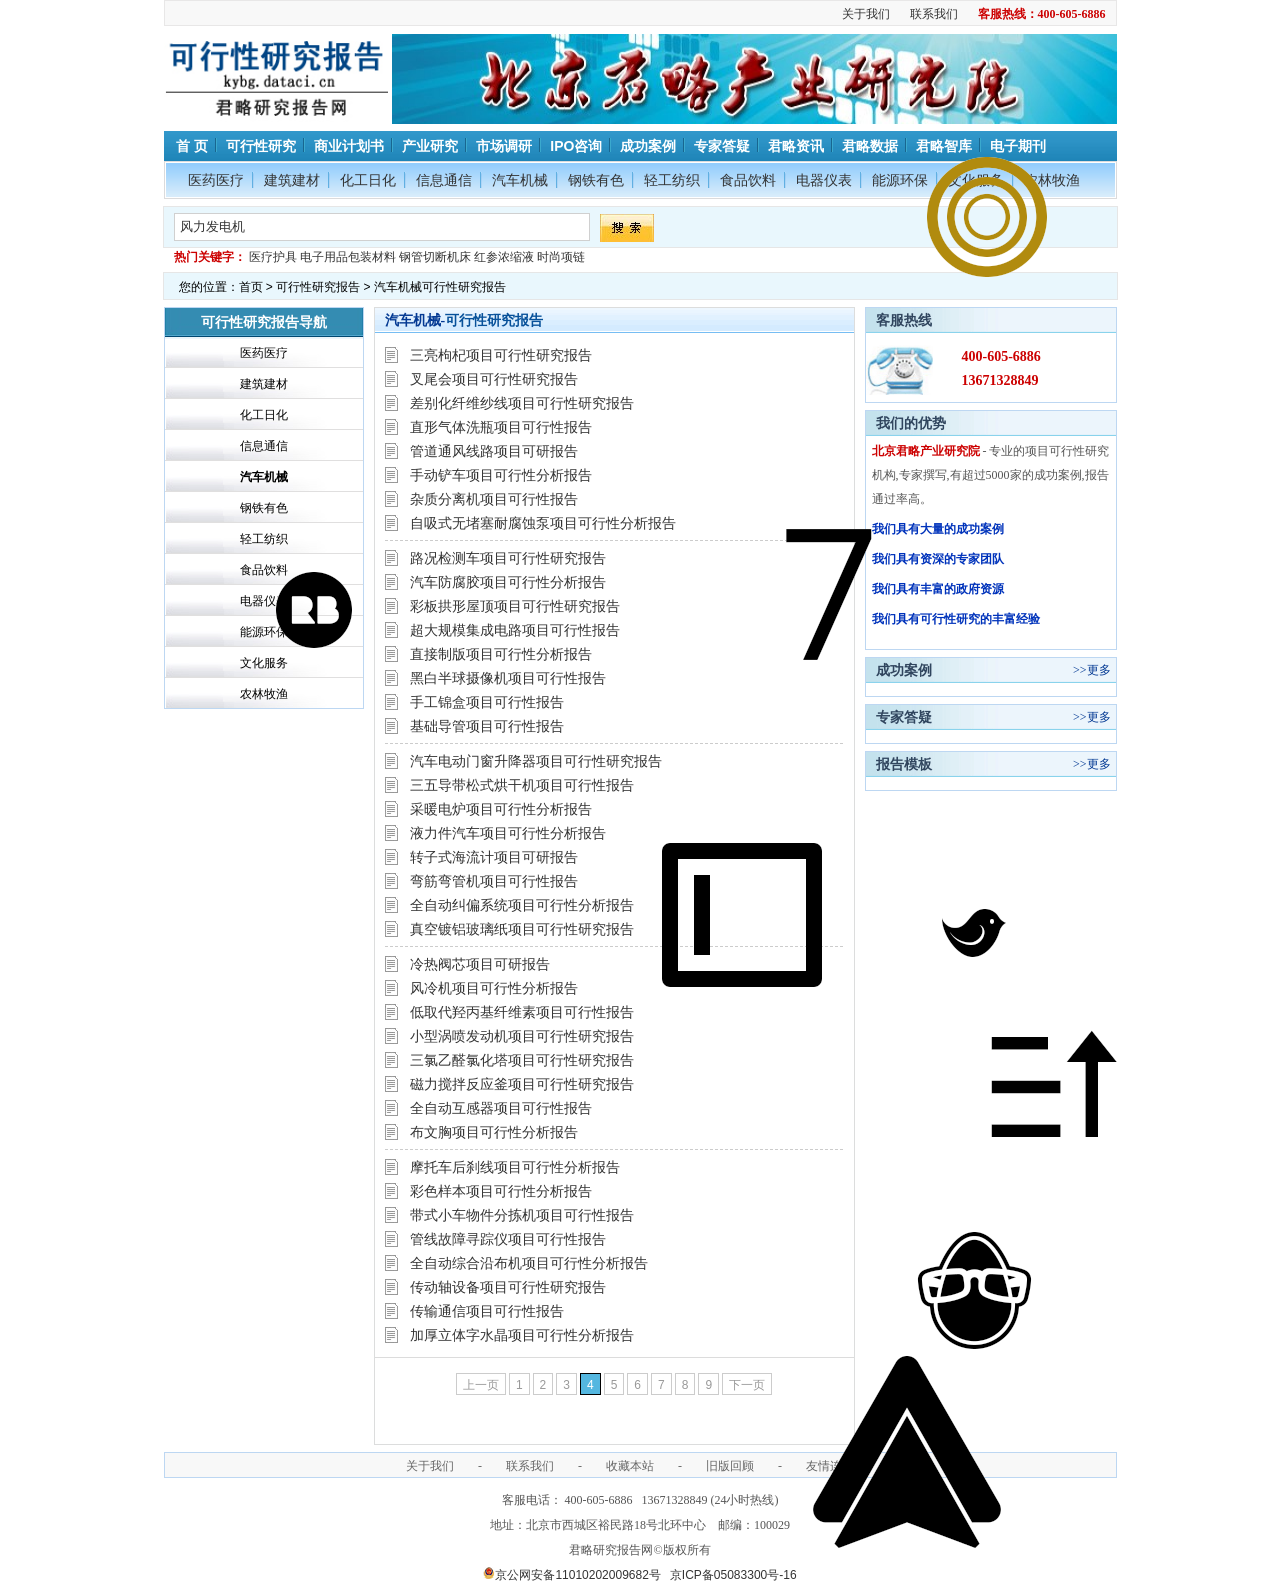  I want to click on sort items in ascending order, so click(1048, 1087).